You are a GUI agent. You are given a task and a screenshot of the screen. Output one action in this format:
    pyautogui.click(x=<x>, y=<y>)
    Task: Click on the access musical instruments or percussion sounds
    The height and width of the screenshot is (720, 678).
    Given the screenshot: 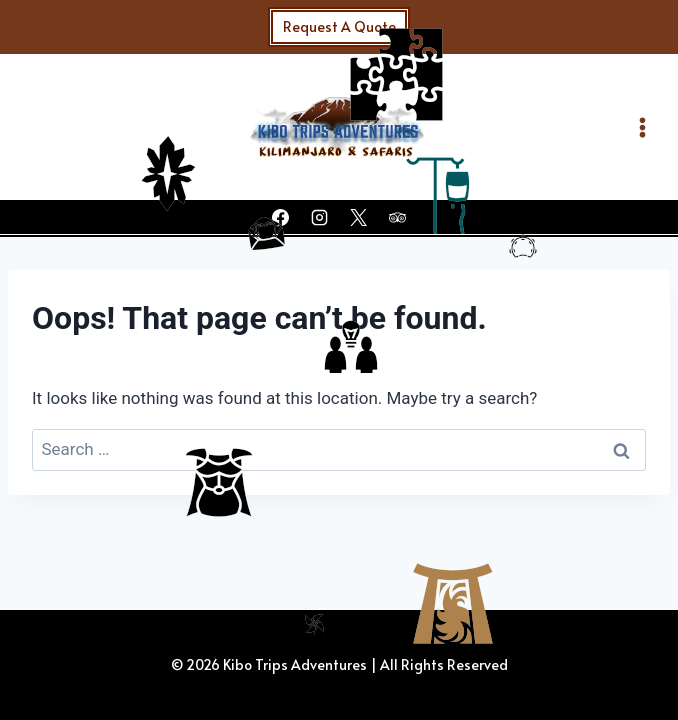 What is the action you would take?
    pyautogui.click(x=523, y=246)
    